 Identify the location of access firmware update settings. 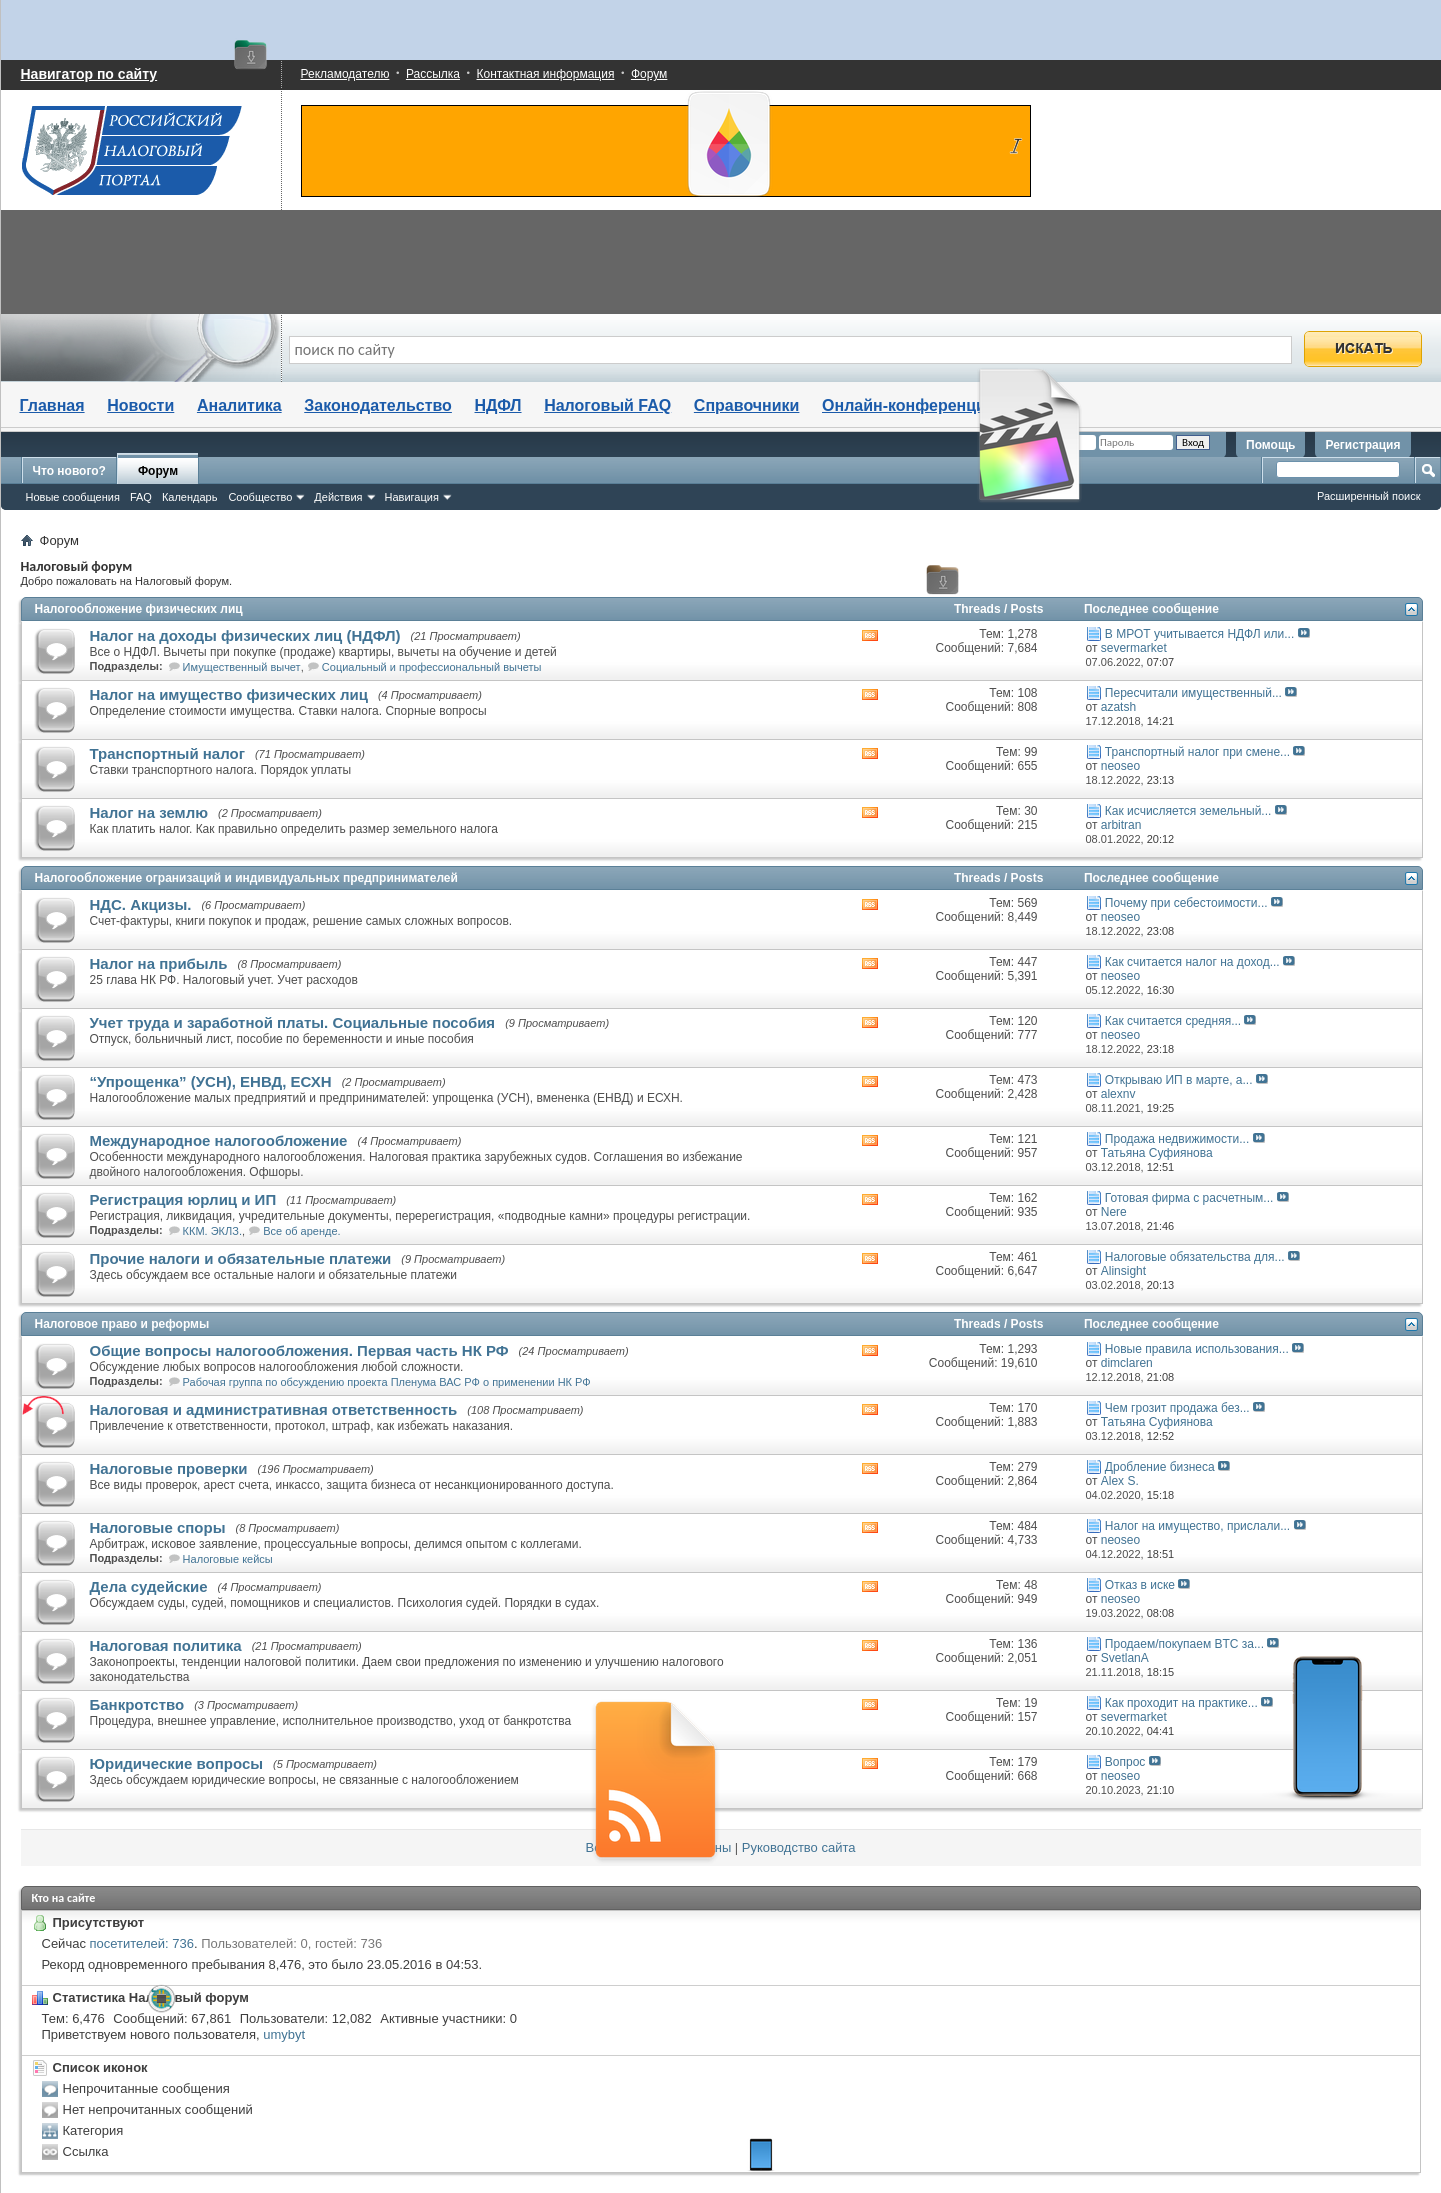
(161, 1998).